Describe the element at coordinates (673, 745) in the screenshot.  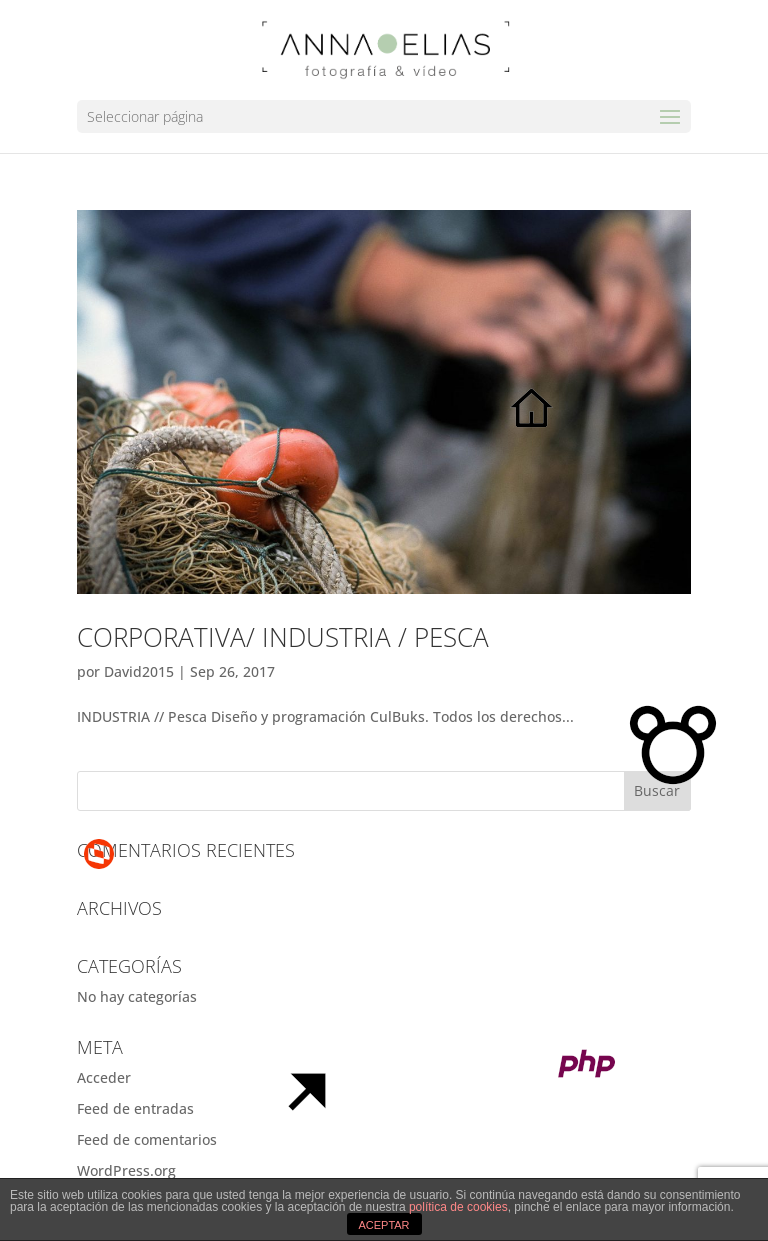
I see `access Disney account or profile` at that location.